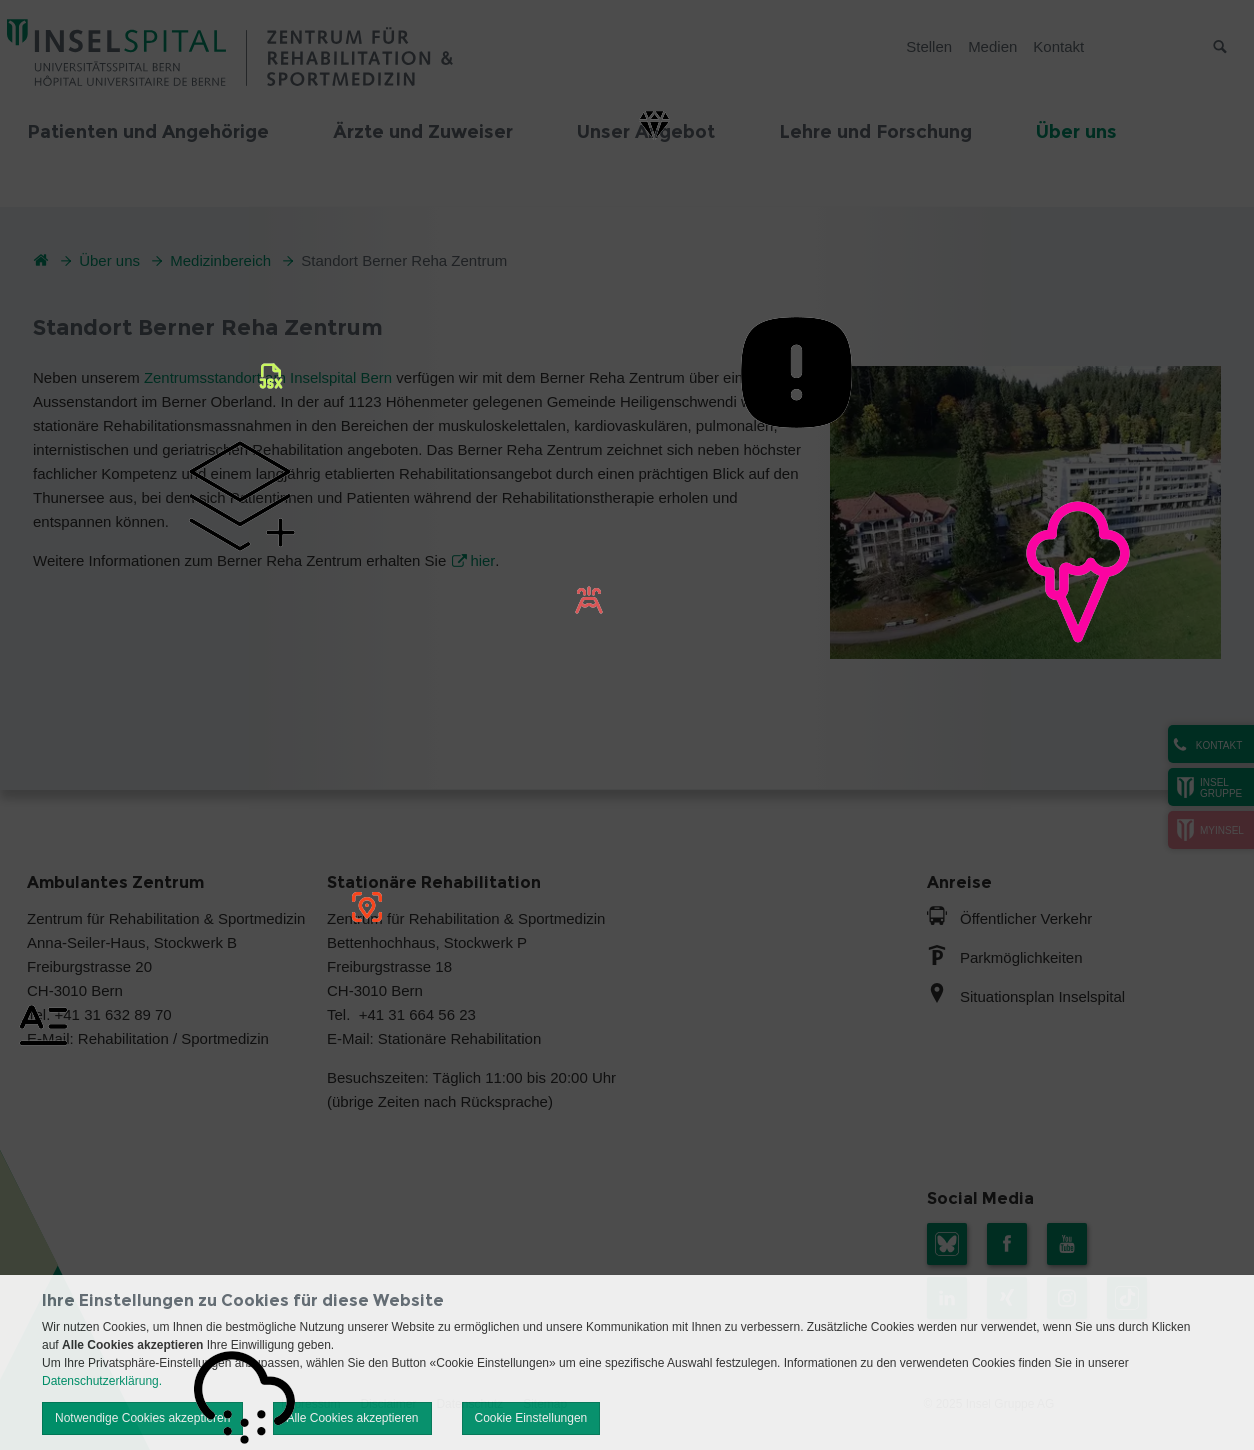  What do you see at coordinates (654, 125) in the screenshot?
I see `indicates premium or pro membership status` at bounding box center [654, 125].